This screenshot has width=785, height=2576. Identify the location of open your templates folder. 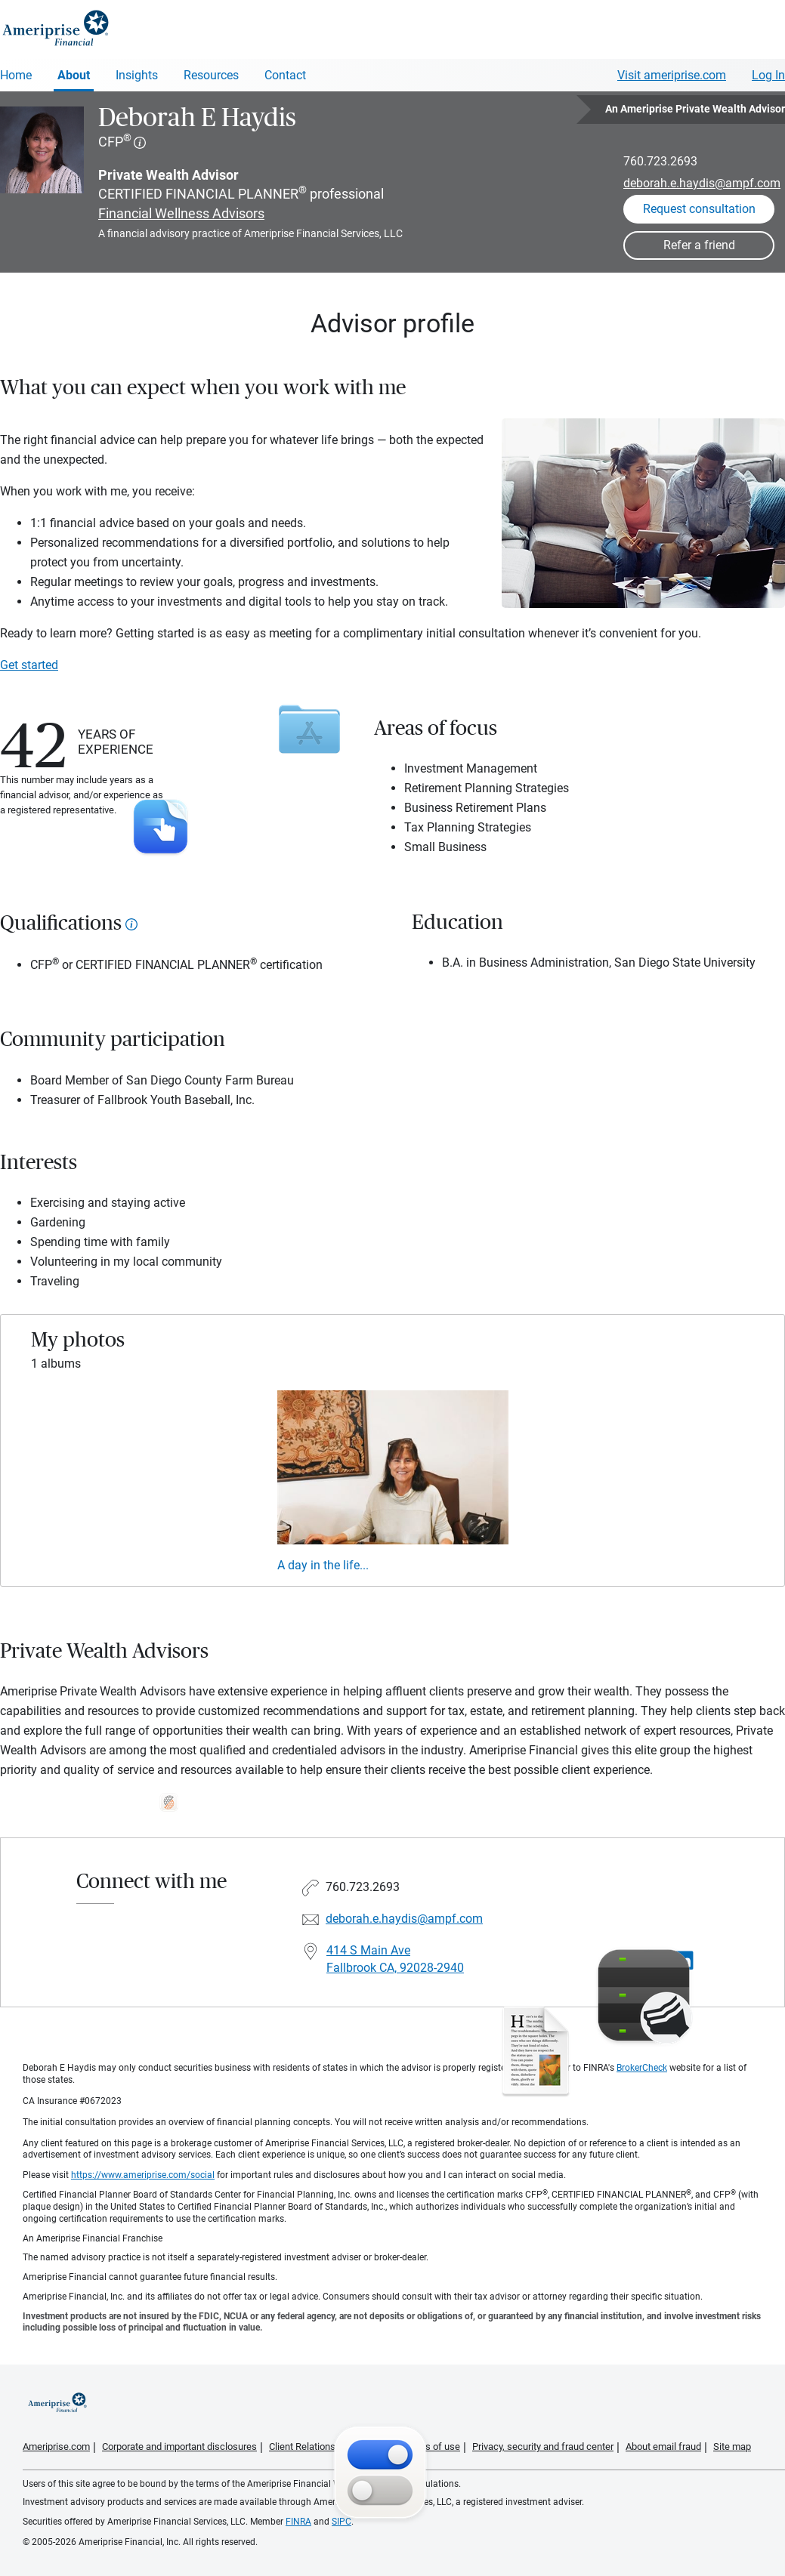
(309, 729).